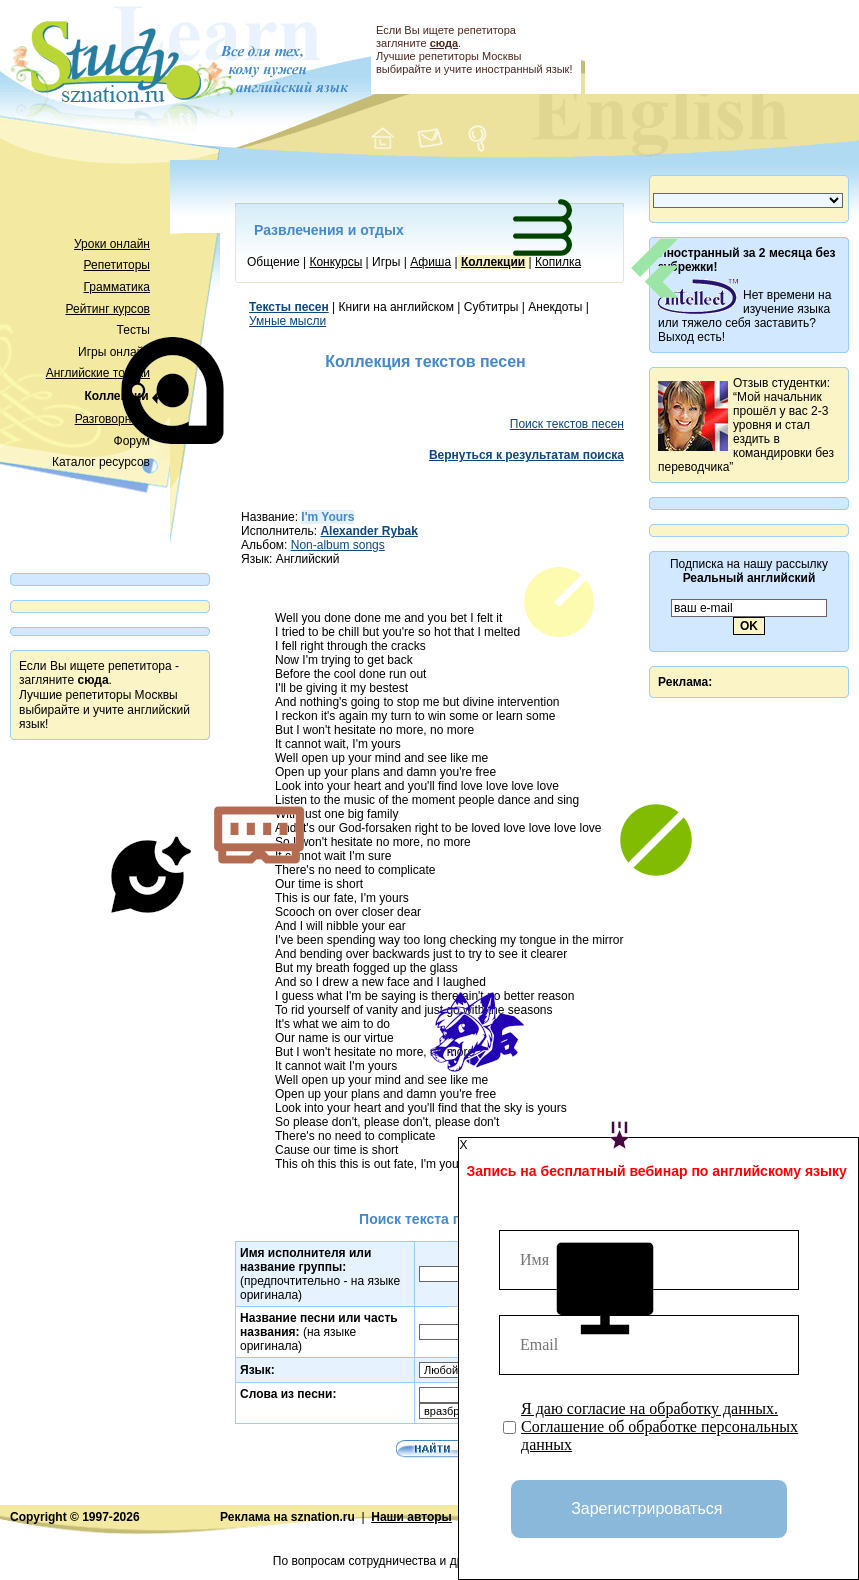 Image resolution: width=859 pixels, height=1580 pixels. What do you see at coordinates (259, 835) in the screenshot?
I see `view system RAM or memory status` at bounding box center [259, 835].